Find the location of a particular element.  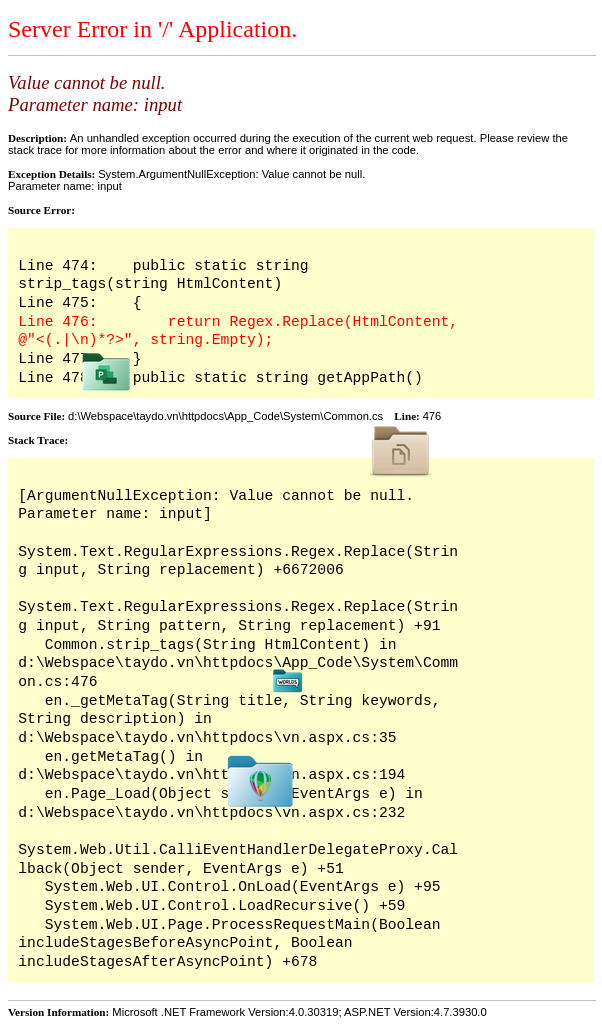

open microsoft project files folder is located at coordinates (106, 373).